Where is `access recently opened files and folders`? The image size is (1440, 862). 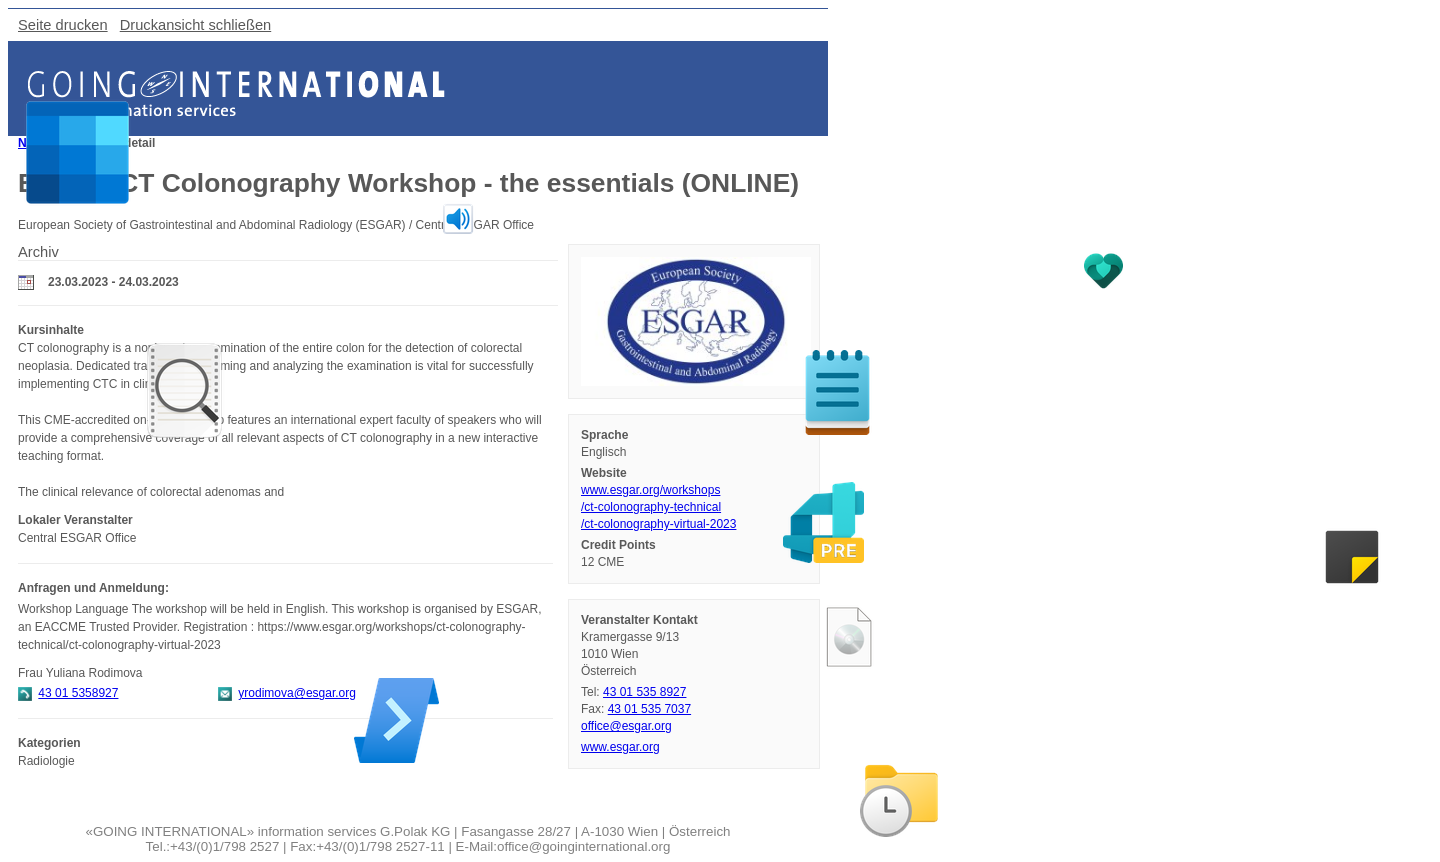 access recently opened files and folders is located at coordinates (901, 795).